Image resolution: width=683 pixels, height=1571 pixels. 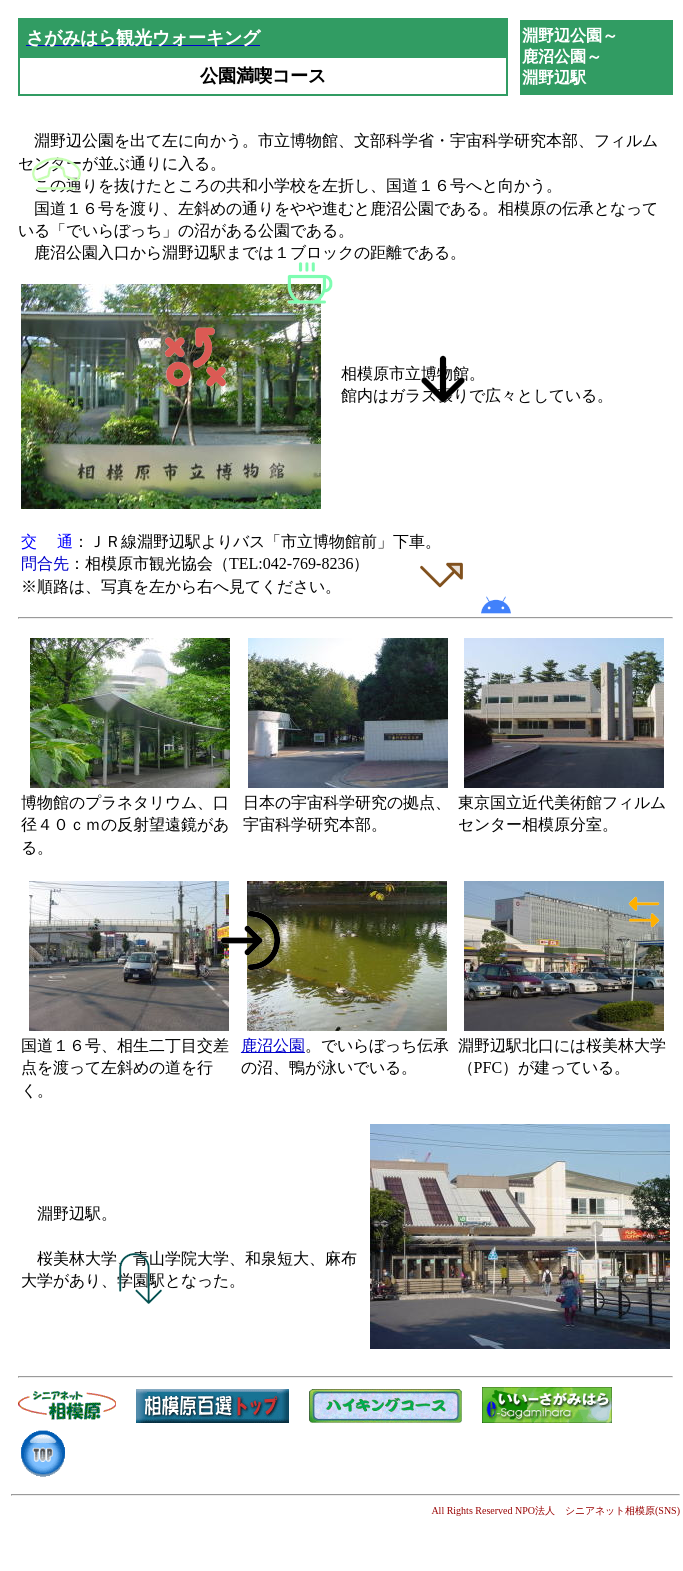 What do you see at coordinates (56, 173) in the screenshot?
I see `end or hang up a call` at bounding box center [56, 173].